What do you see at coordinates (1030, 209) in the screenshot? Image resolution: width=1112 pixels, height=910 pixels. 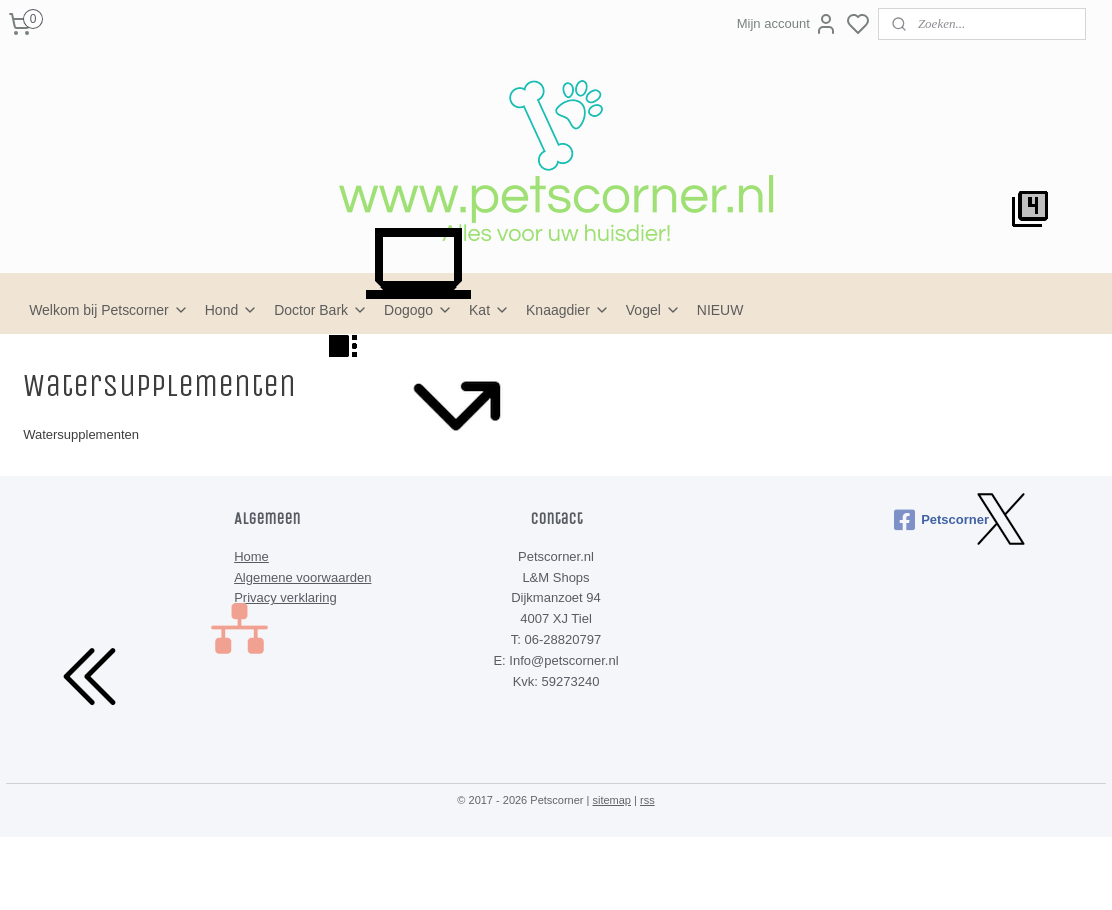 I see `select 4 images or items` at bounding box center [1030, 209].